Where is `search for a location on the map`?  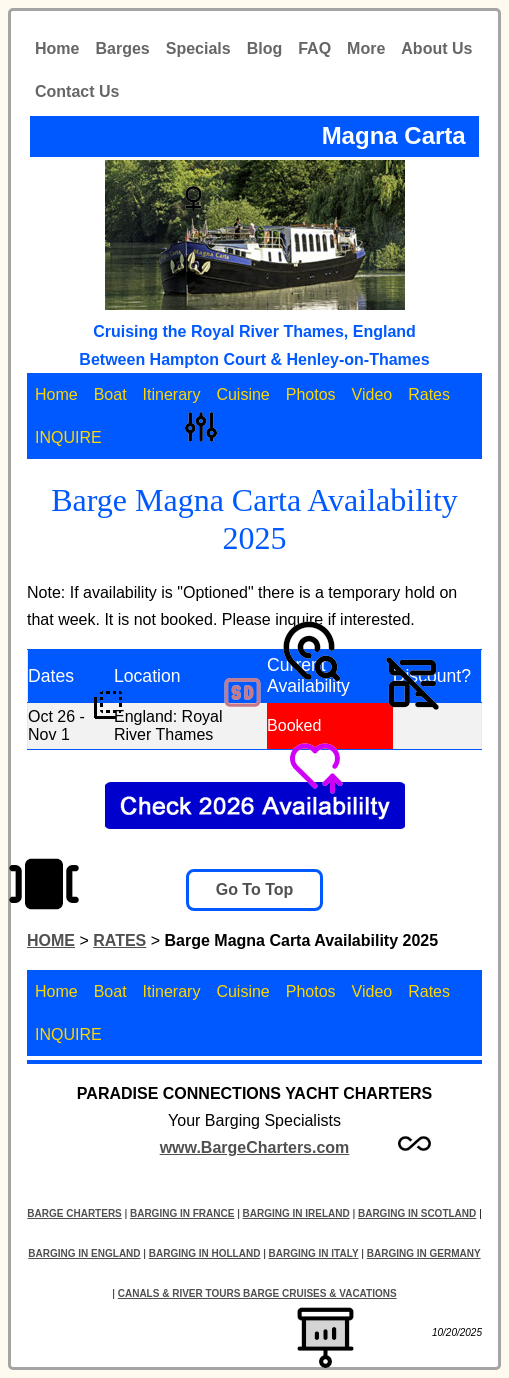 search for a location on the map is located at coordinates (309, 650).